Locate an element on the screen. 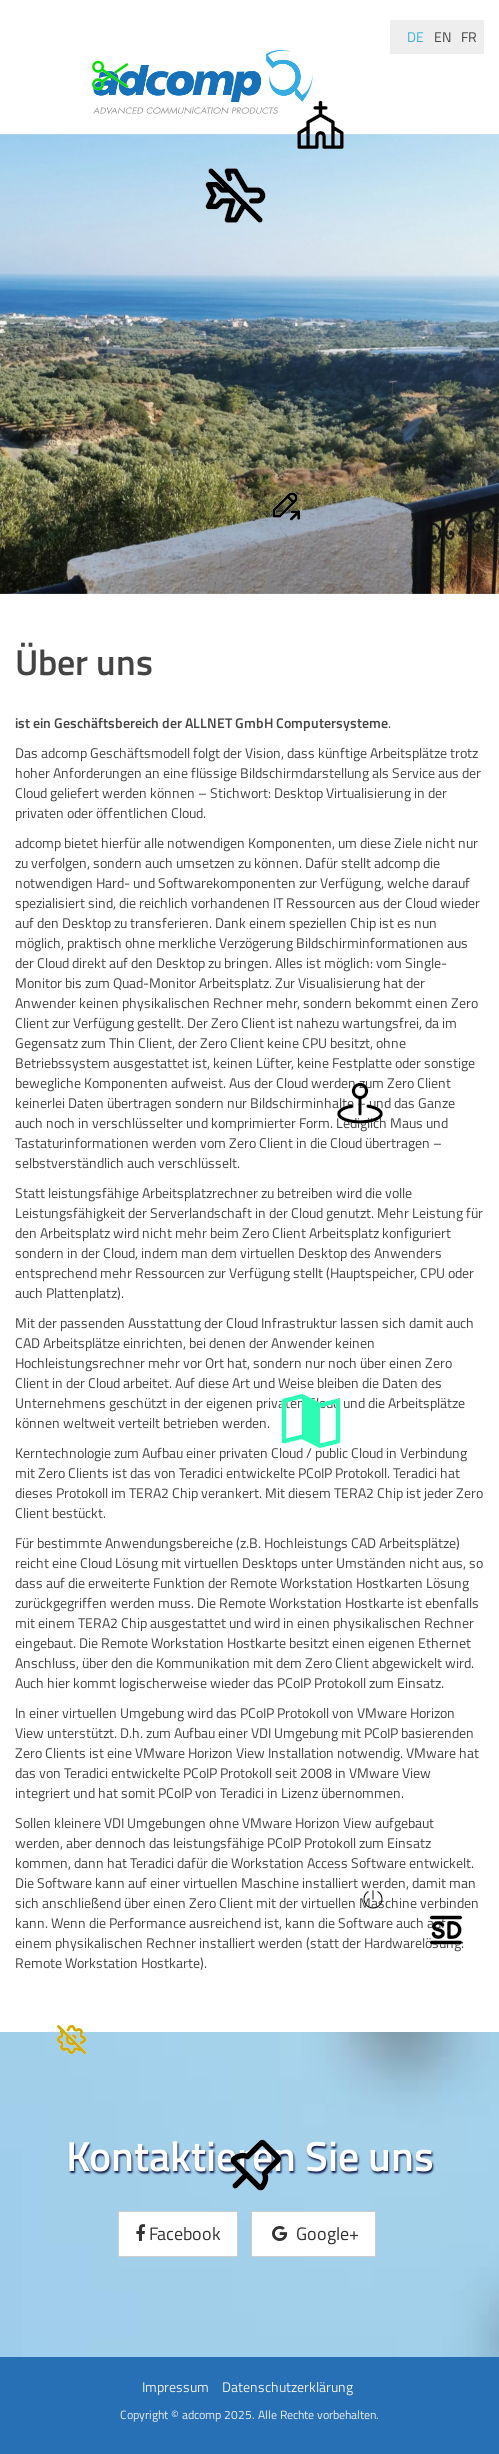  disable airplane mode is located at coordinates (235, 195).